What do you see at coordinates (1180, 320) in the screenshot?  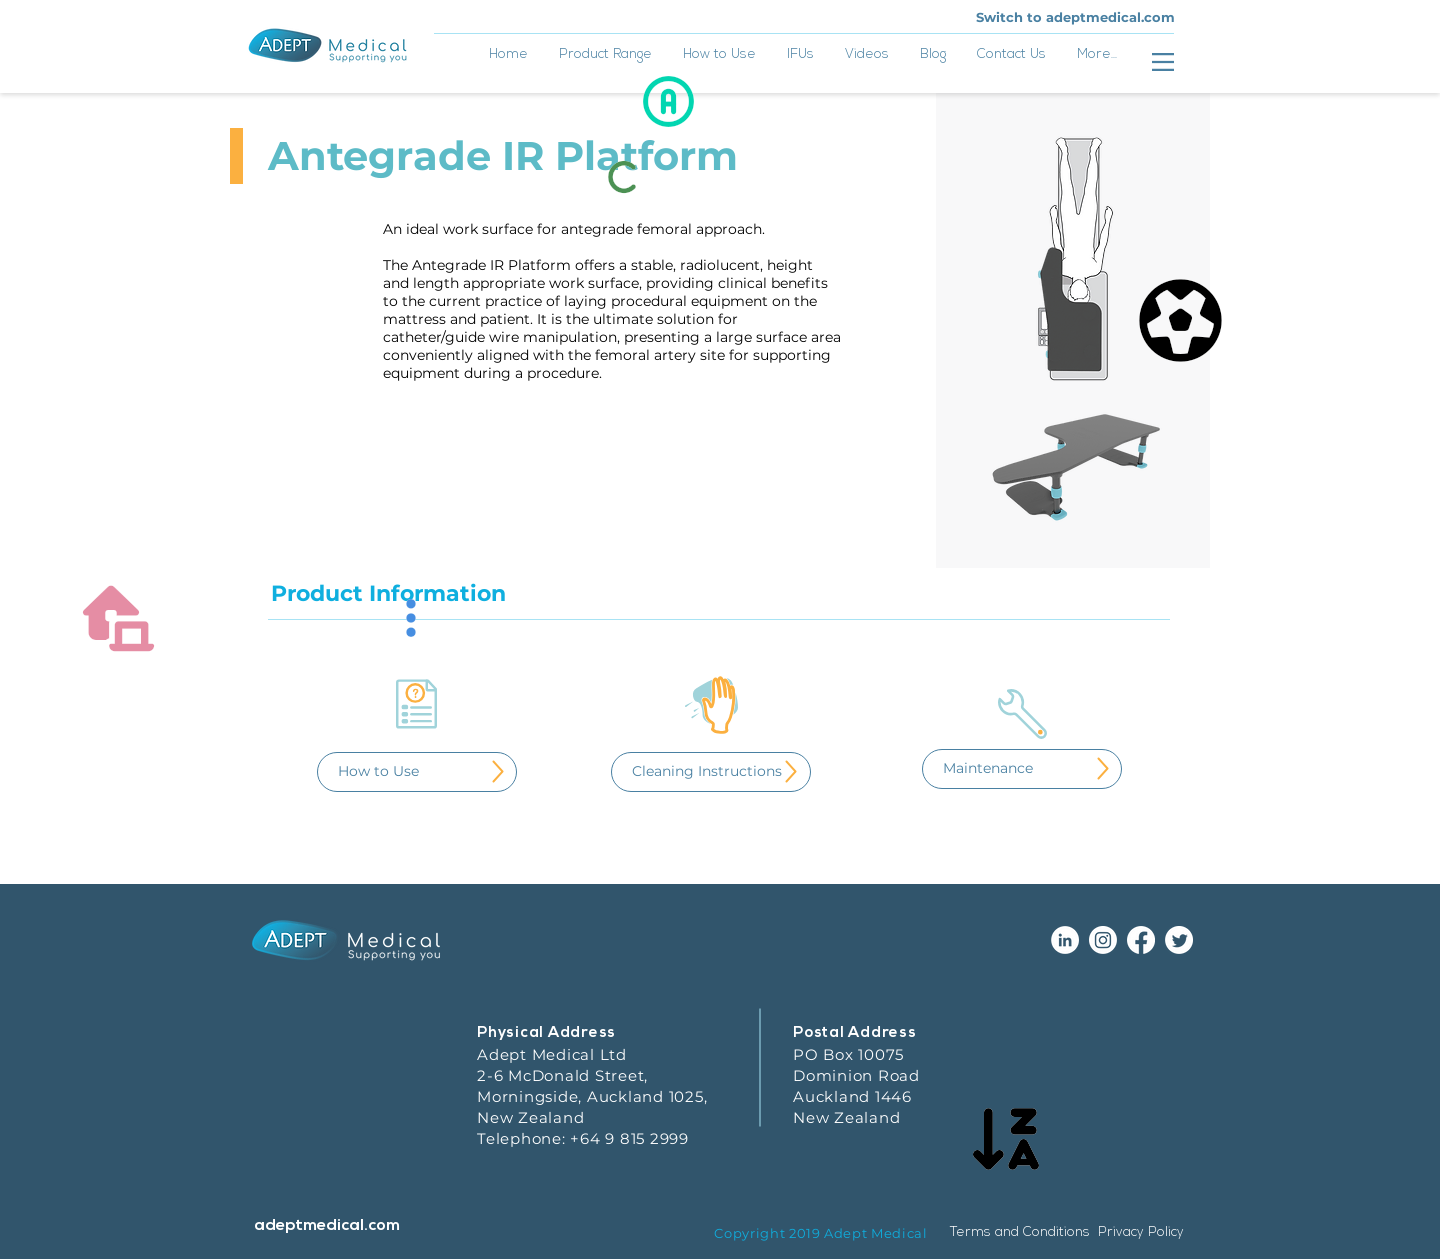 I see `view sports or soccer-related content` at bounding box center [1180, 320].